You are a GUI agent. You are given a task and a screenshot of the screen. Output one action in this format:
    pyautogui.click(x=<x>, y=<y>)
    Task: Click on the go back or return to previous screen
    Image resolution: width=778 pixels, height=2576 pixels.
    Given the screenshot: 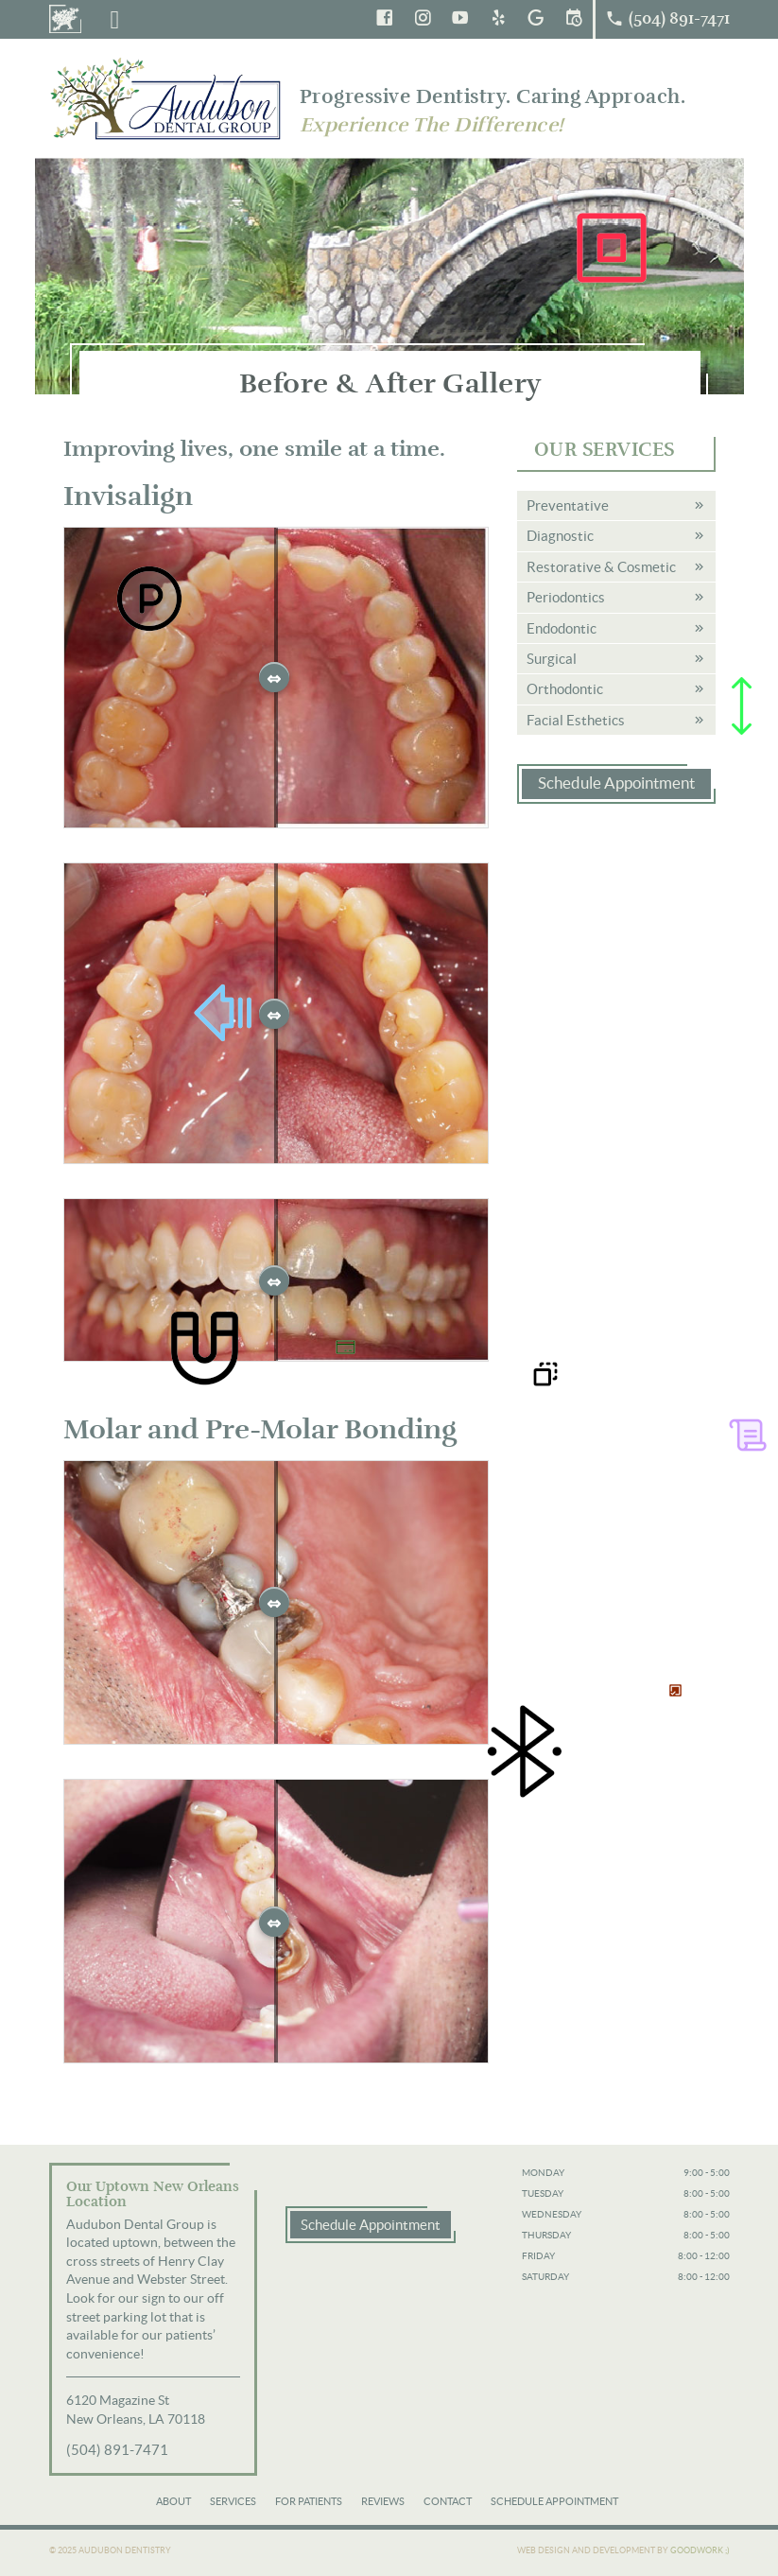 What is the action you would take?
    pyautogui.click(x=225, y=1013)
    